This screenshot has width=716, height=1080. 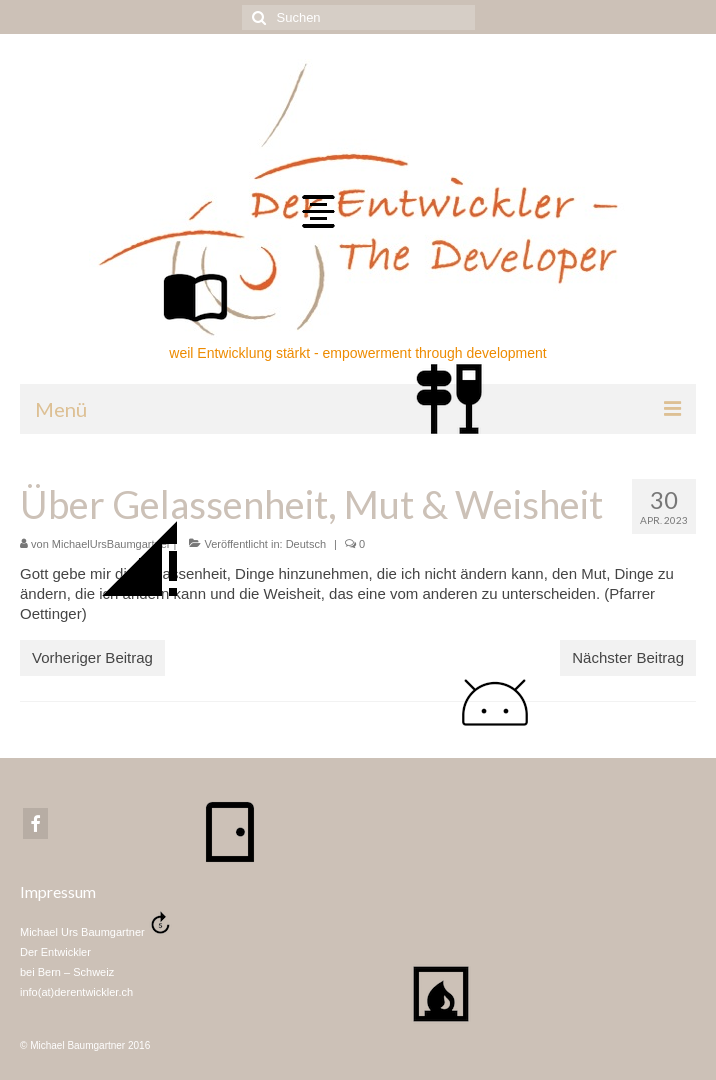 I want to click on import contacts from address book, so click(x=195, y=295).